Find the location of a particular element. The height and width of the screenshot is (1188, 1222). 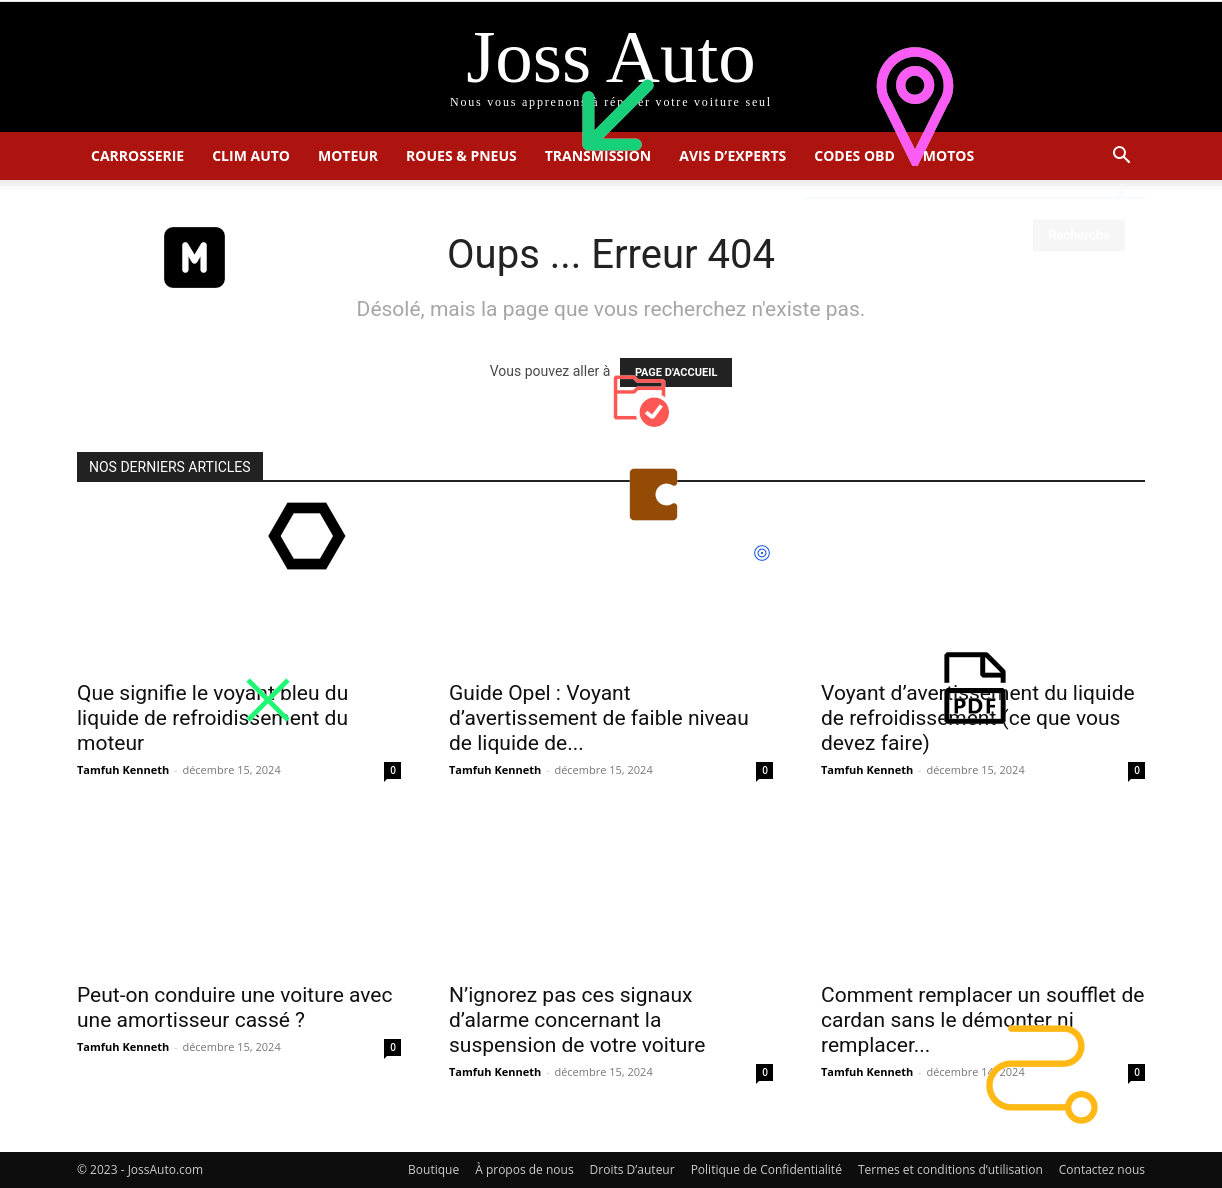

unverified data breakpoint in debug mode is located at coordinates (310, 536).